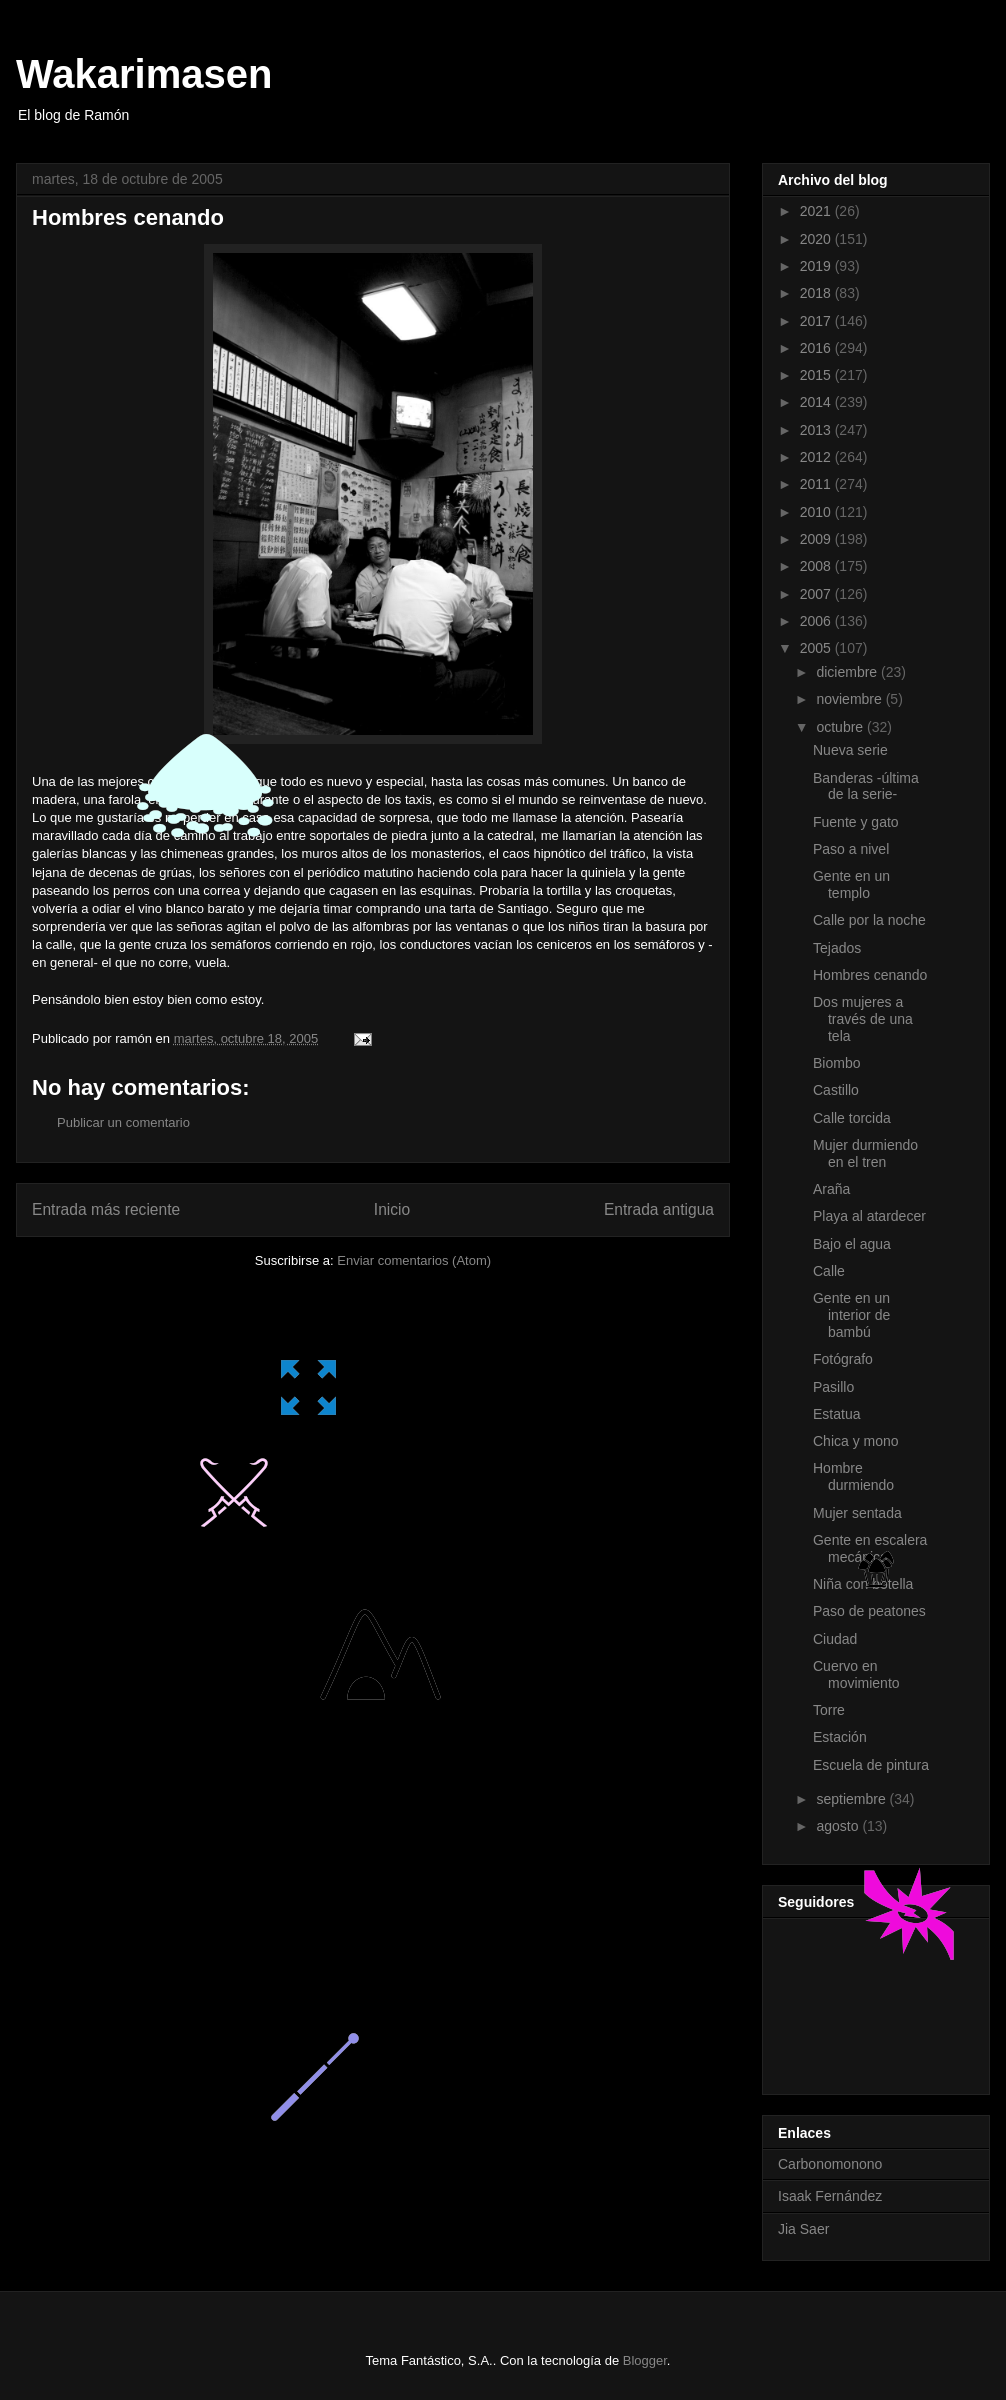 Image resolution: width=1006 pixels, height=2400 pixels. What do you see at coordinates (315, 2077) in the screenshot?
I see `equip melee weapon in game inventory` at bounding box center [315, 2077].